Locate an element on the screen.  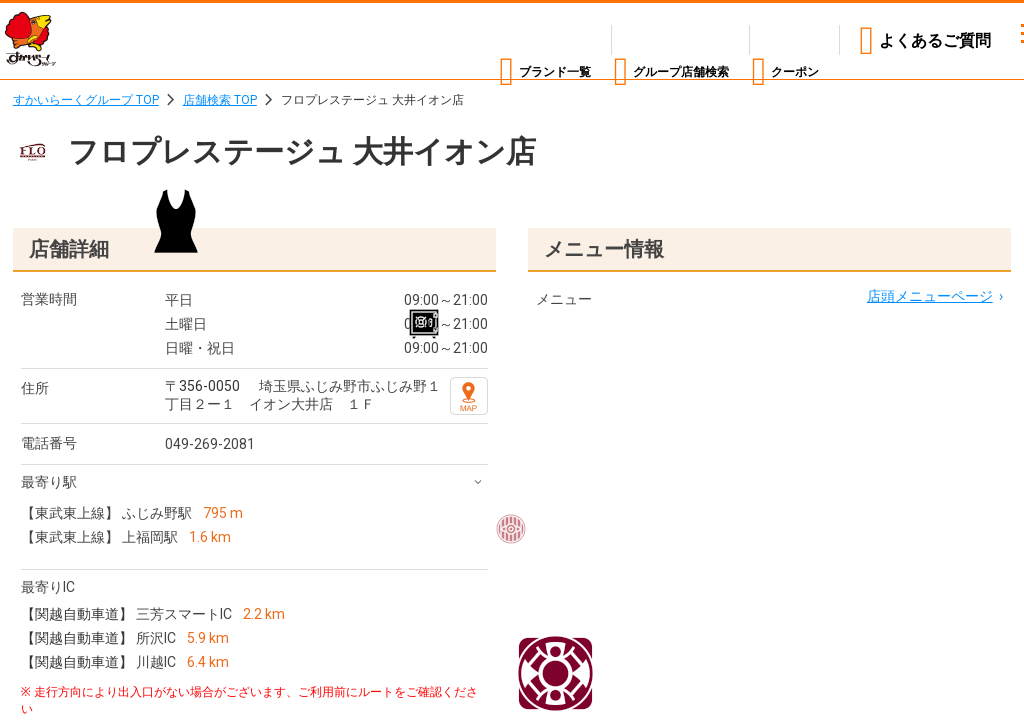
select a defensive item or shield equipment is located at coordinates (511, 529).